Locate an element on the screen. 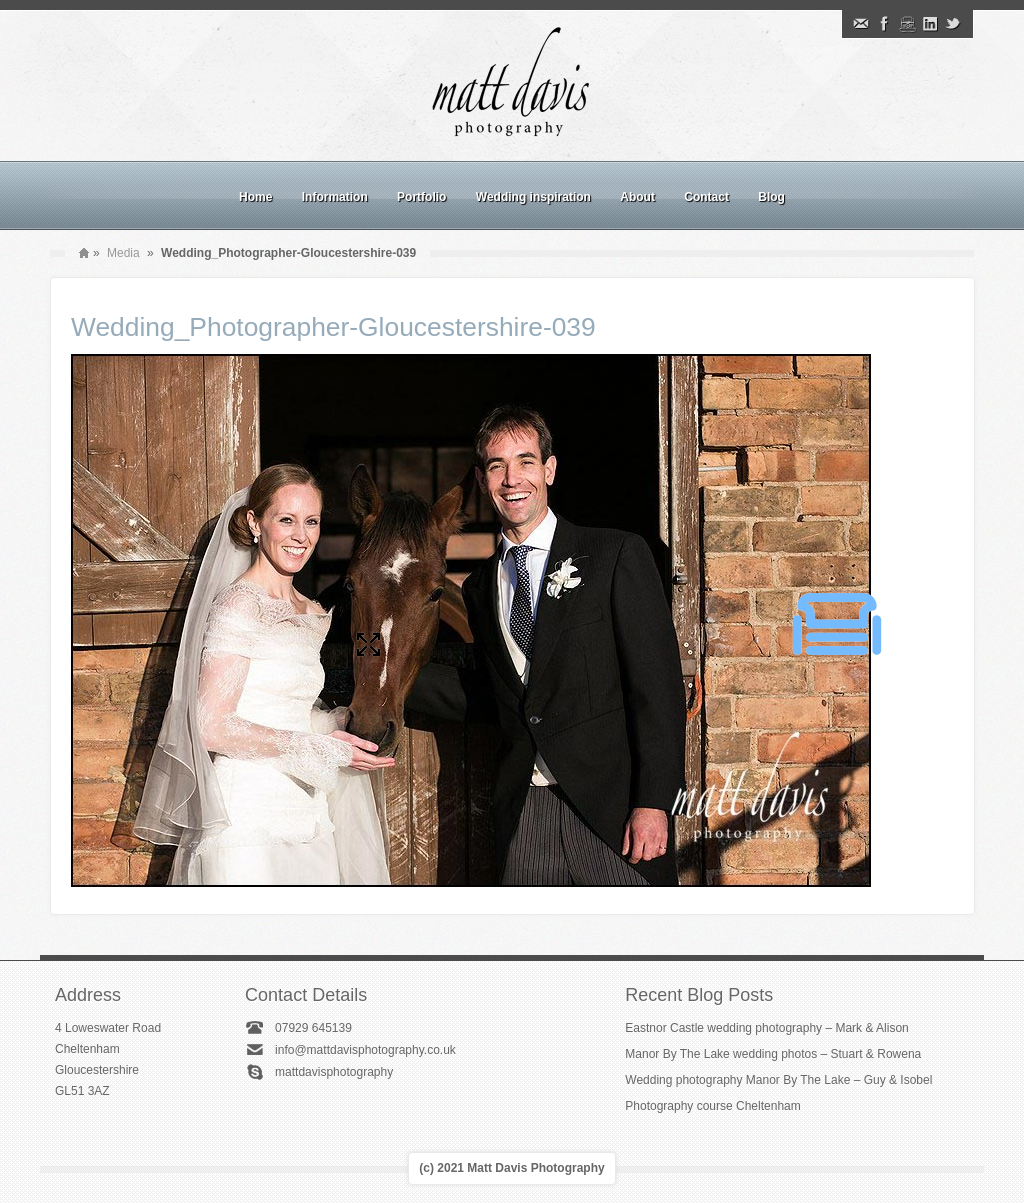  CouchDB database service logo is located at coordinates (837, 624).